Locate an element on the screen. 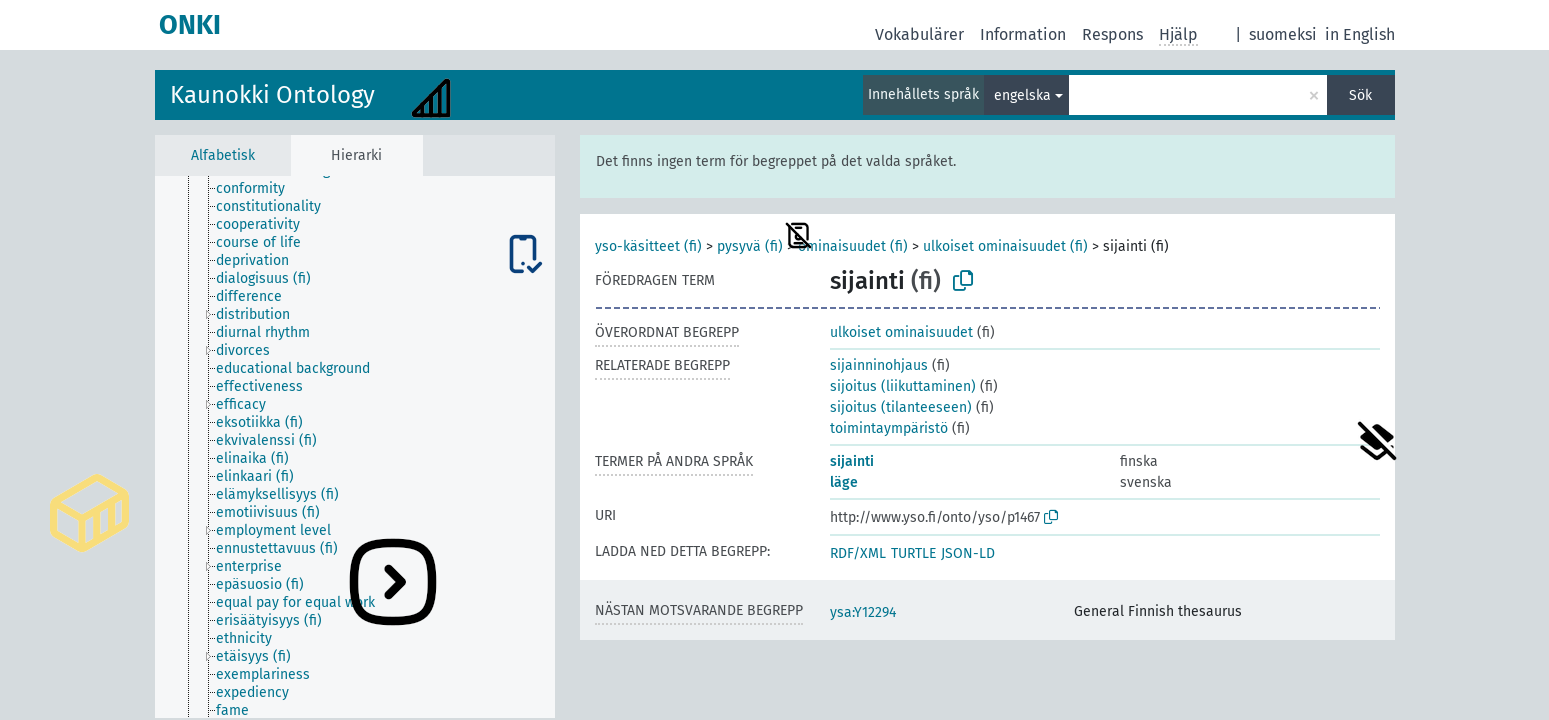  indicates full cellular signal strength is located at coordinates (431, 98).